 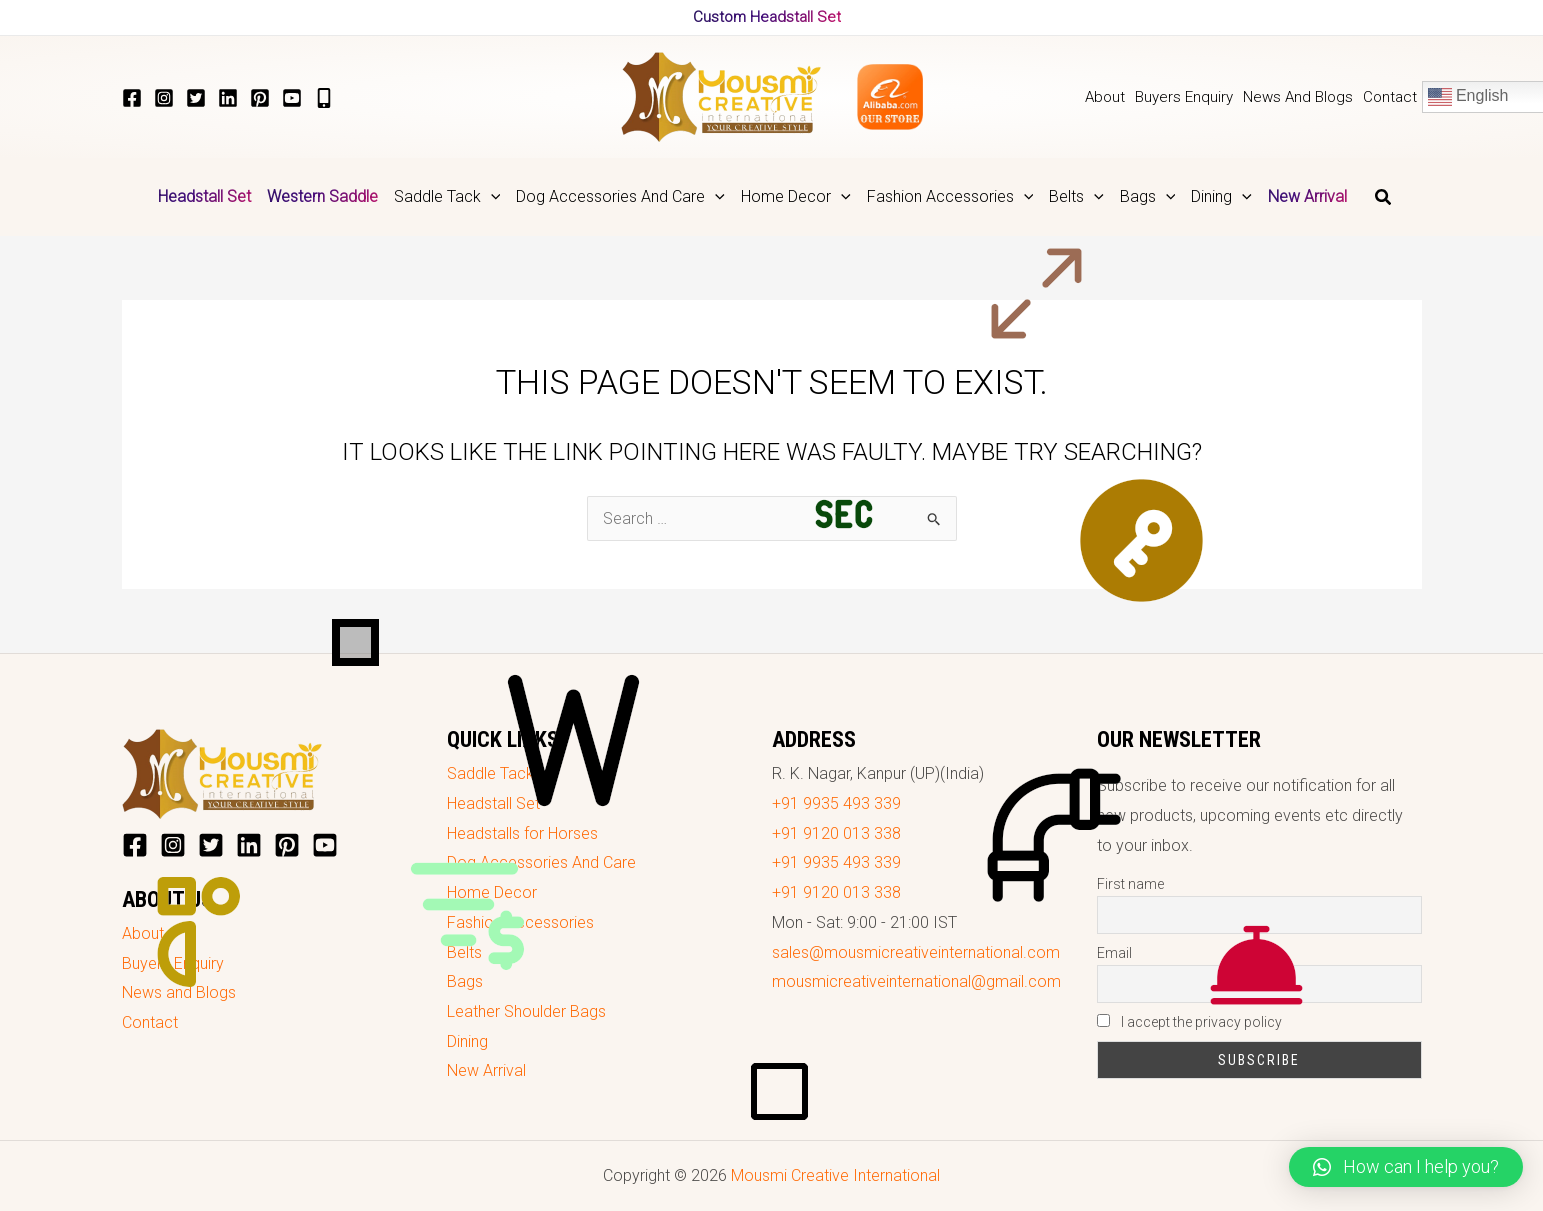 What do you see at coordinates (1049, 830) in the screenshot?
I see `plumbing or pipe system settings` at bounding box center [1049, 830].